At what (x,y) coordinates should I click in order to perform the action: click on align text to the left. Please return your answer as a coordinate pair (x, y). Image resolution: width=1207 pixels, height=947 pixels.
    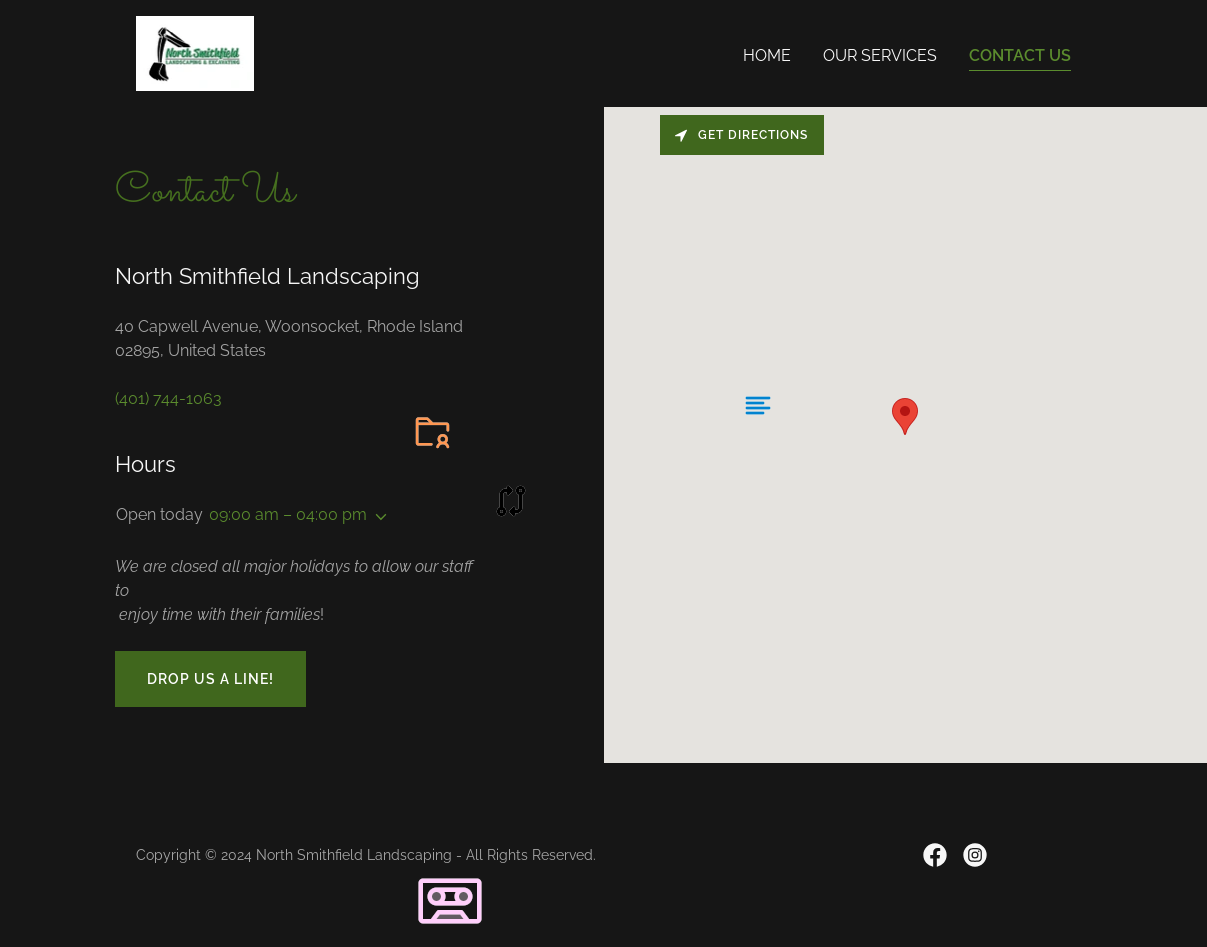
    Looking at the image, I should click on (758, 406).